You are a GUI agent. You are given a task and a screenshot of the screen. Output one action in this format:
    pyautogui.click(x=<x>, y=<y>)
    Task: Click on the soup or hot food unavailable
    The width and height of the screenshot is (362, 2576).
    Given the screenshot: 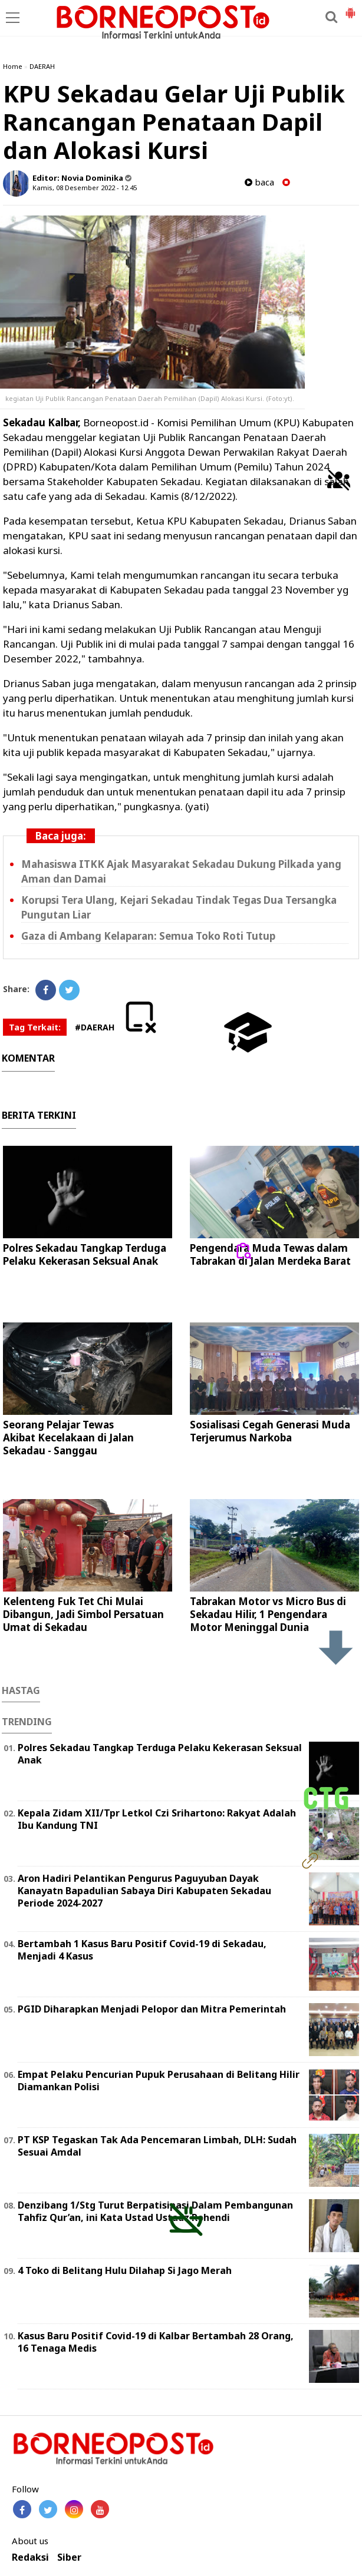 What is the action you would take?
    pyautogui.click(x=186, y=2219)
    